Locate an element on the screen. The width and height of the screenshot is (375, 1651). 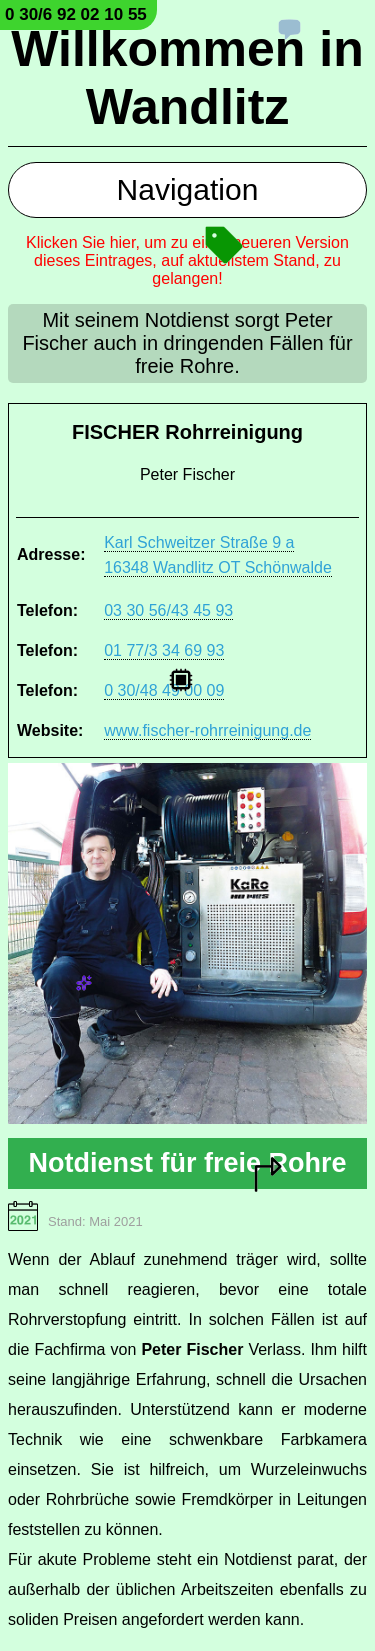
access AI-powered or smart features is located at coordinates (84, 983).